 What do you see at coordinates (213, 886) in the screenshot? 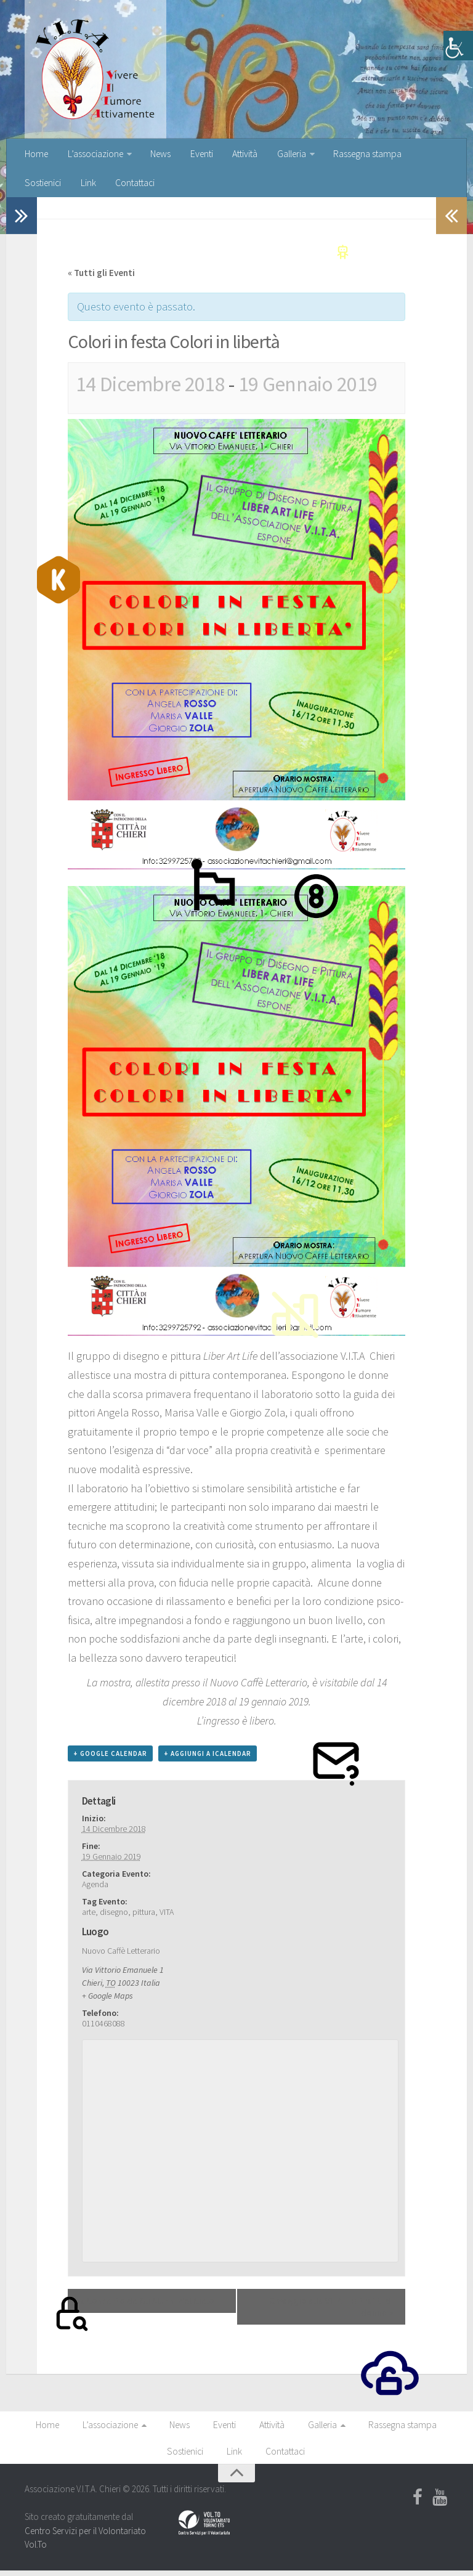
I see `access flag emoji or country symbols` at bounding box center [213, 886].